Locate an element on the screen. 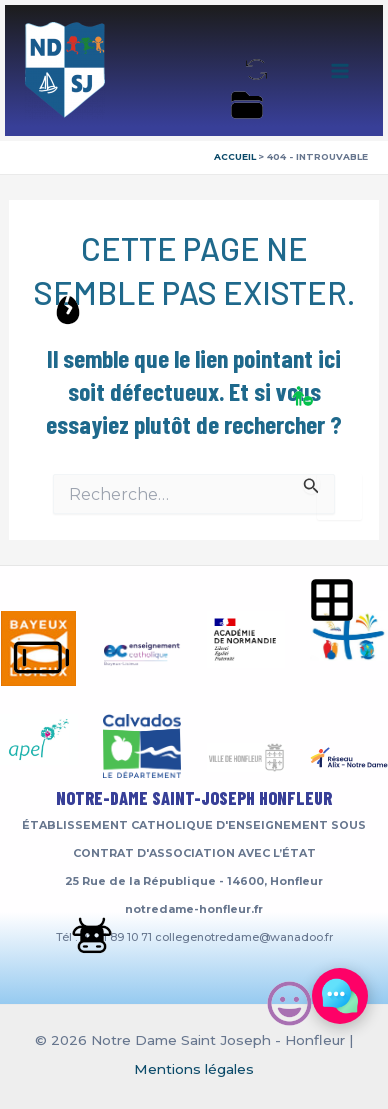 The height and width of the screenshot is (1109, 388). view items in grid layout is located at coordinates (332, 600).